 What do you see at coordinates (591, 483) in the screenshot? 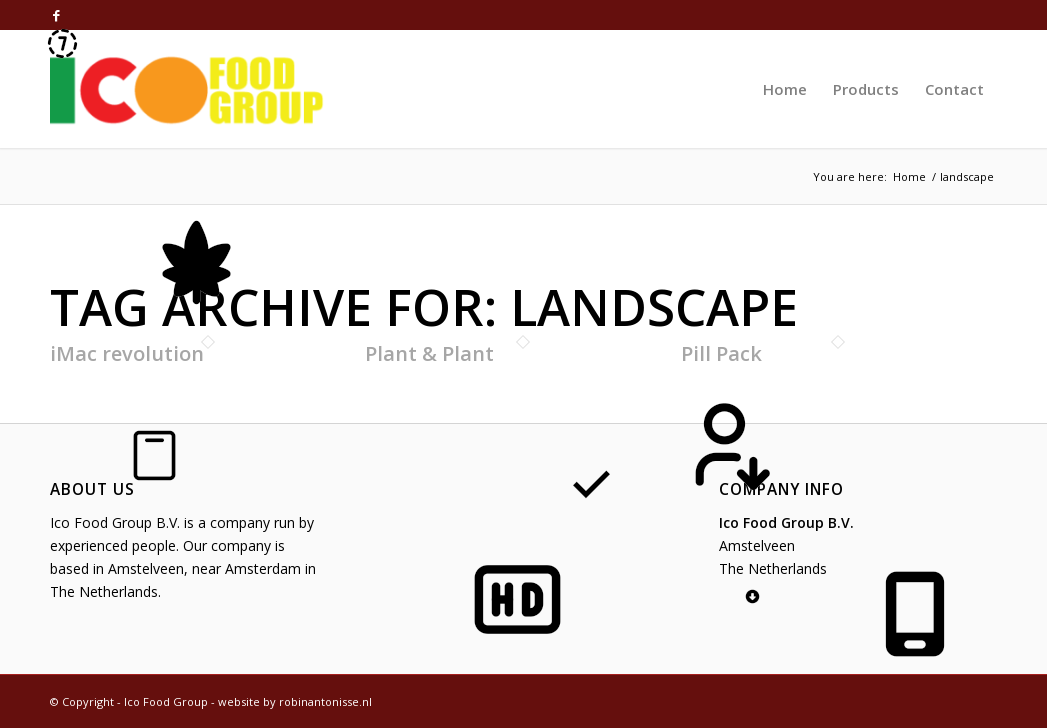
I see `confirm or submit an action` at bounding box center [591, 483].